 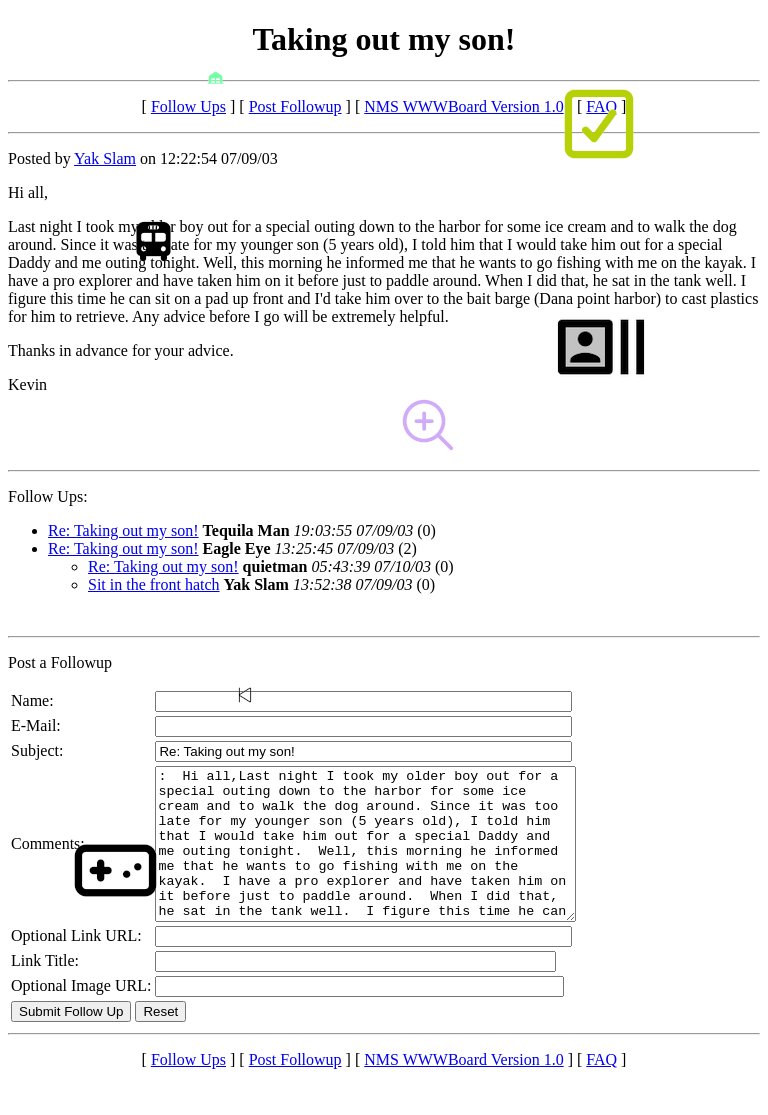 What do you see at coordinates (428, 425) in the screenshot?
I see `zoom in on content` at bounding box center [428, 425].